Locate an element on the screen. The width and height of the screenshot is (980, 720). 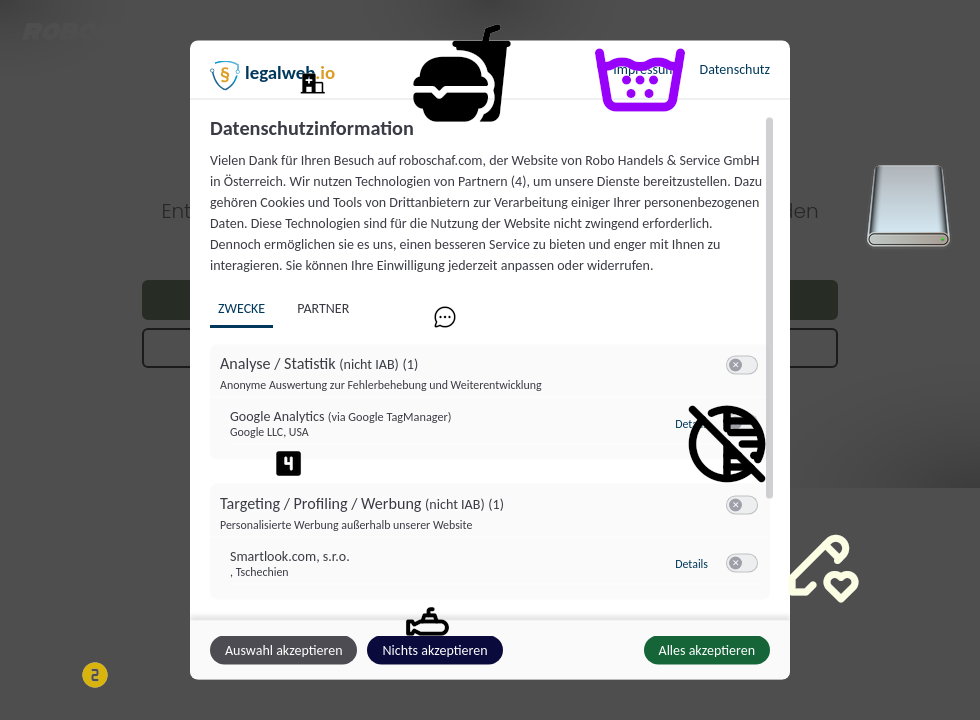
open chat or messaging is located at coordinates (445, 317).